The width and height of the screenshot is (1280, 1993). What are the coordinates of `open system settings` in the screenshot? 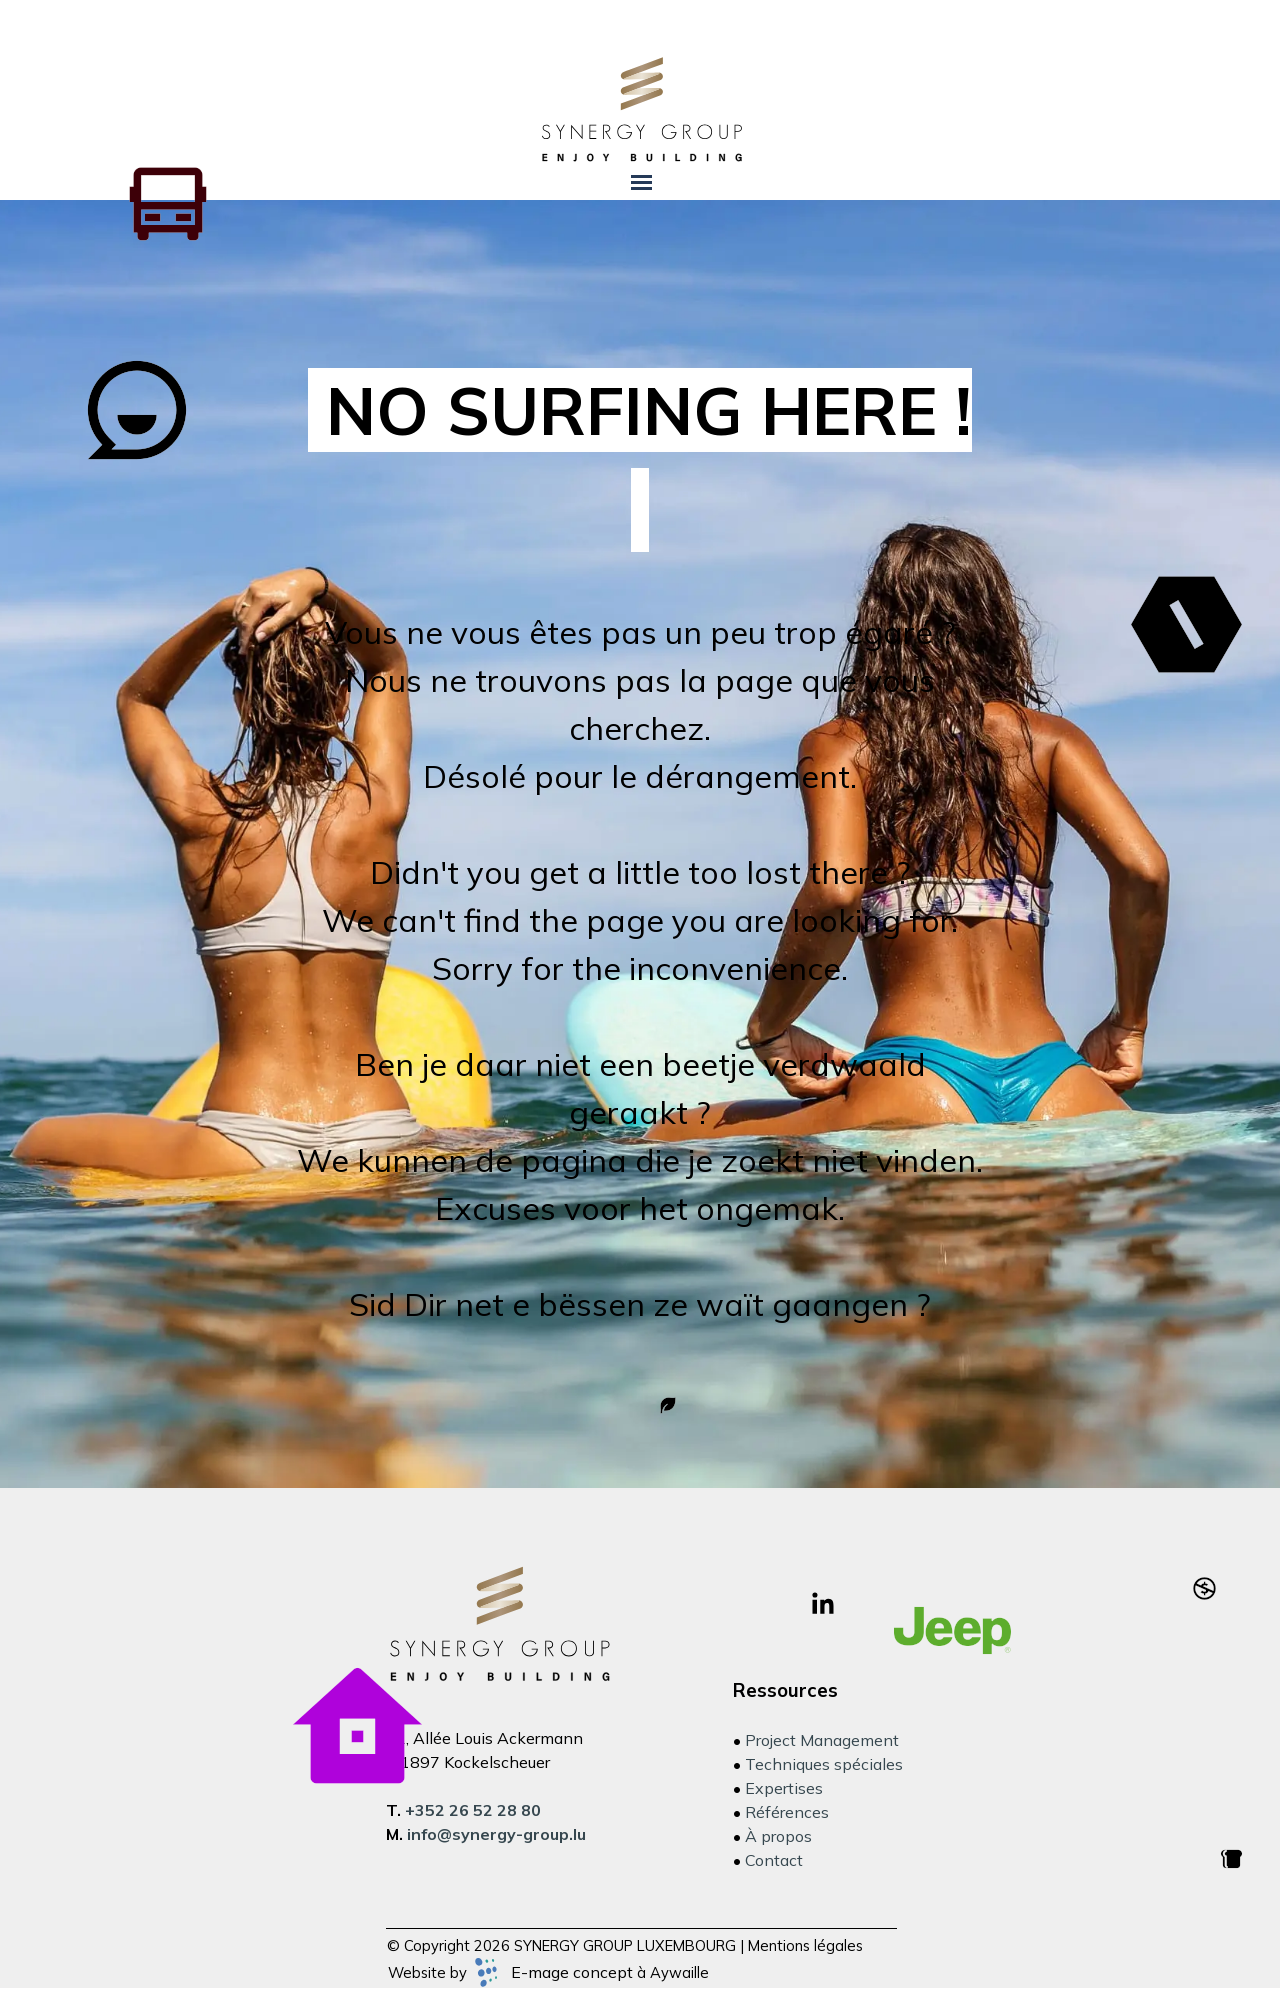 It's located at (1186, 624).